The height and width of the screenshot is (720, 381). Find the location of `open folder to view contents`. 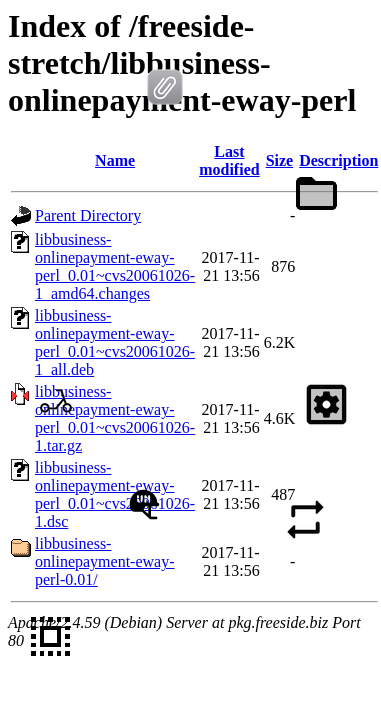

open folder to view contents is located at coordinates (316, 193).